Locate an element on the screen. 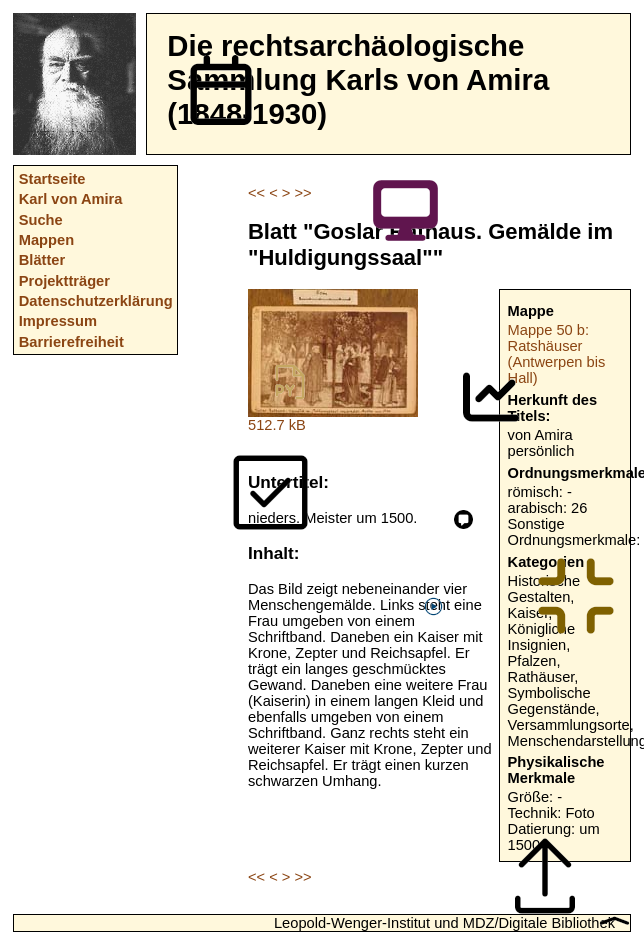 This screenshot has width=644, height=946. play media or video content is located at coordinates (433, 606).